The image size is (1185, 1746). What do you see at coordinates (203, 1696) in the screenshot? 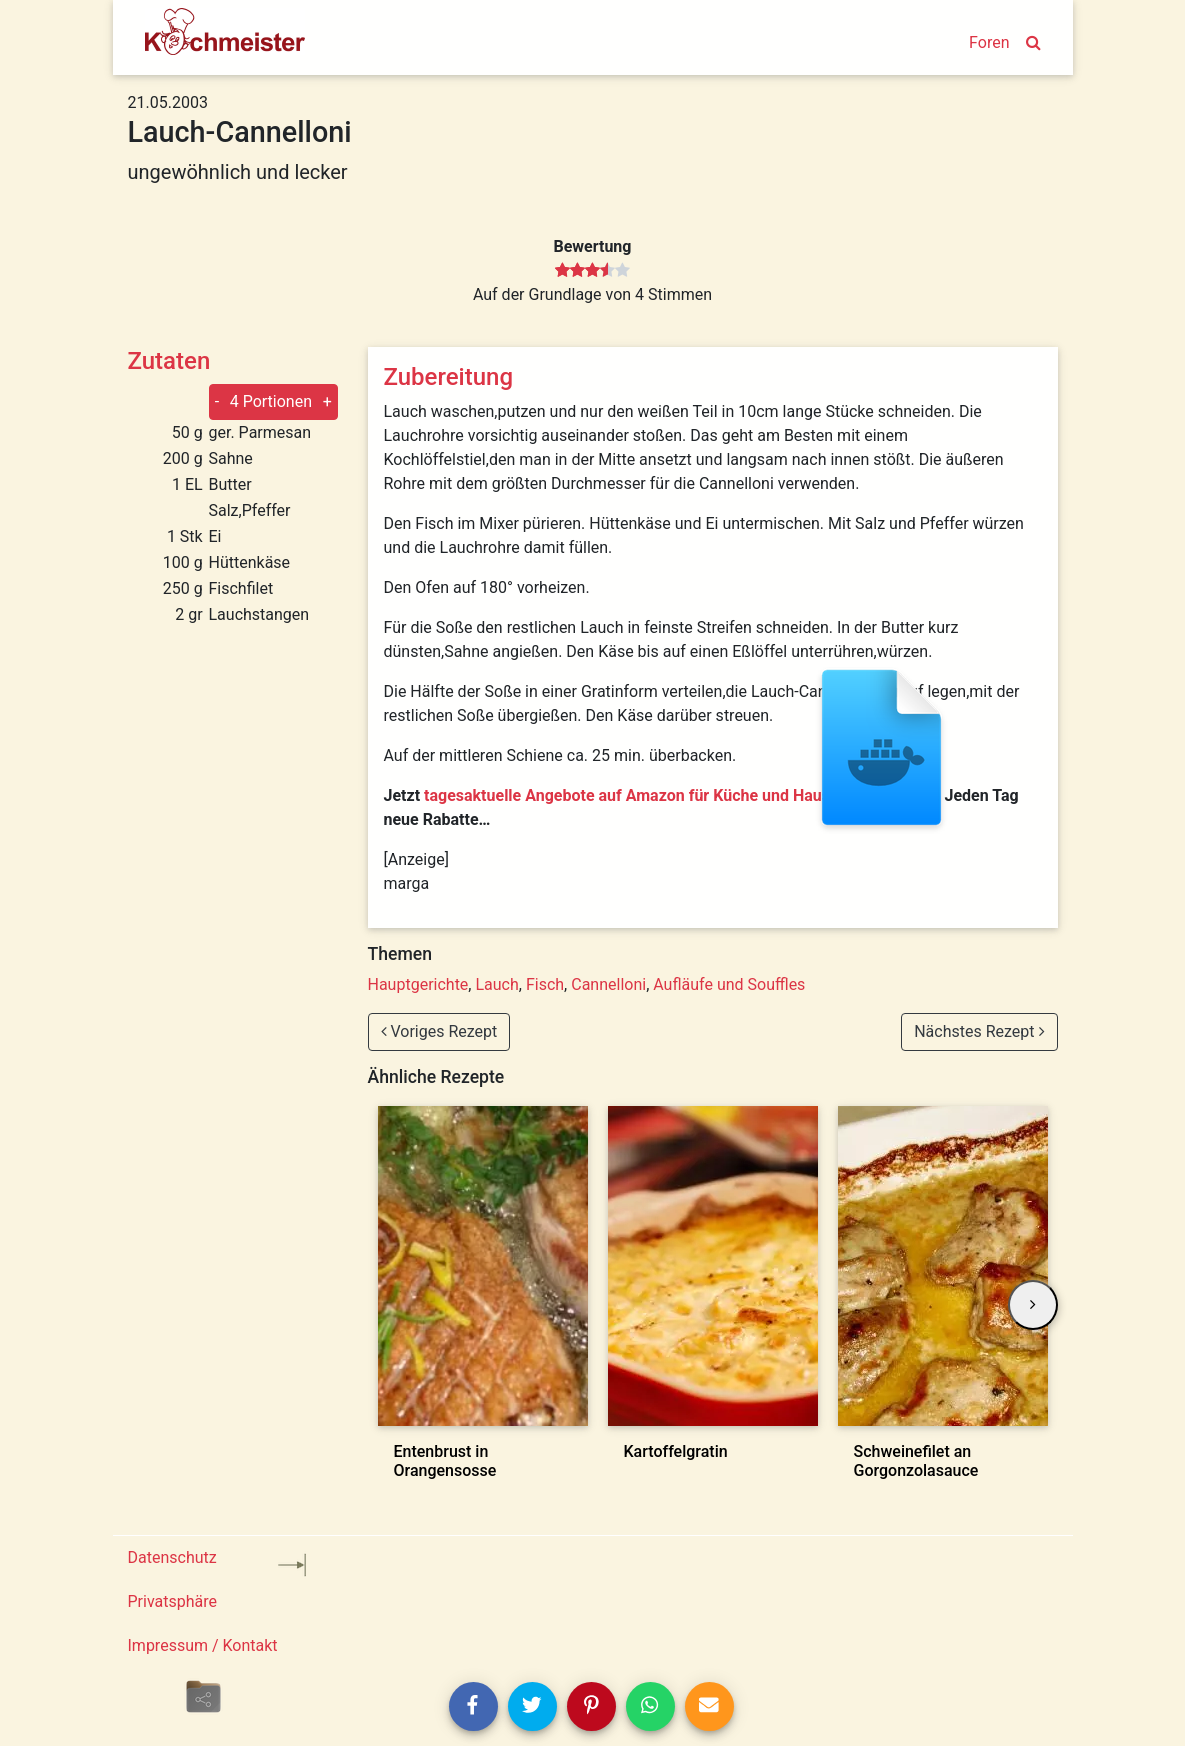
I see `access your public shared files folder` at bounding box center [203, 1696].